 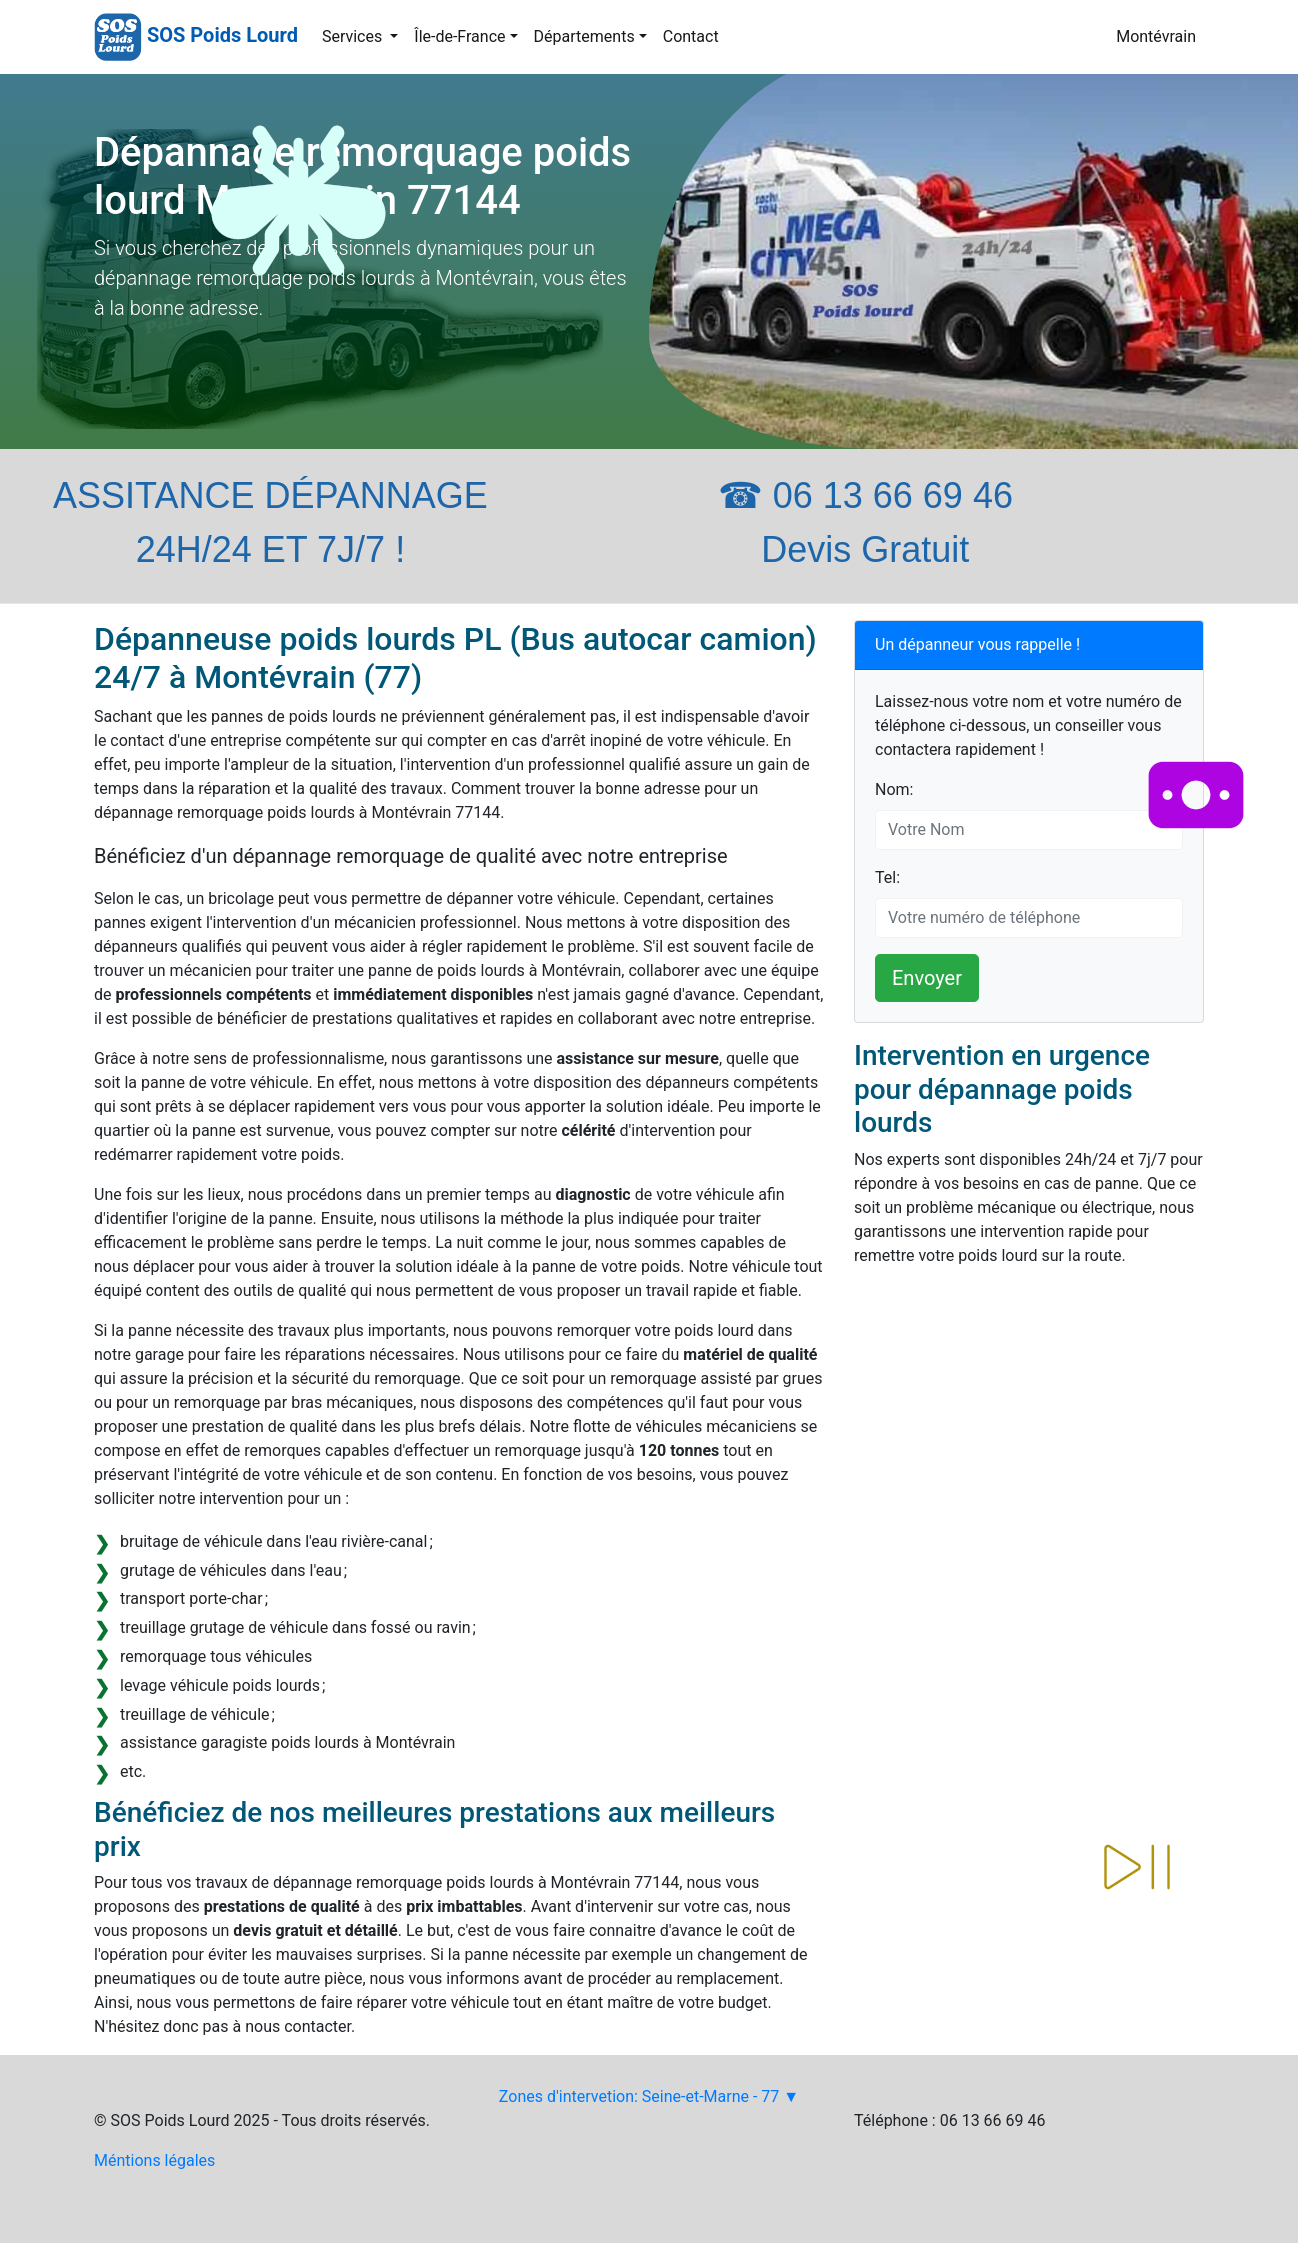 I want to click on indicates mosquito or insect activity in the area, so click(x=298, y=200).